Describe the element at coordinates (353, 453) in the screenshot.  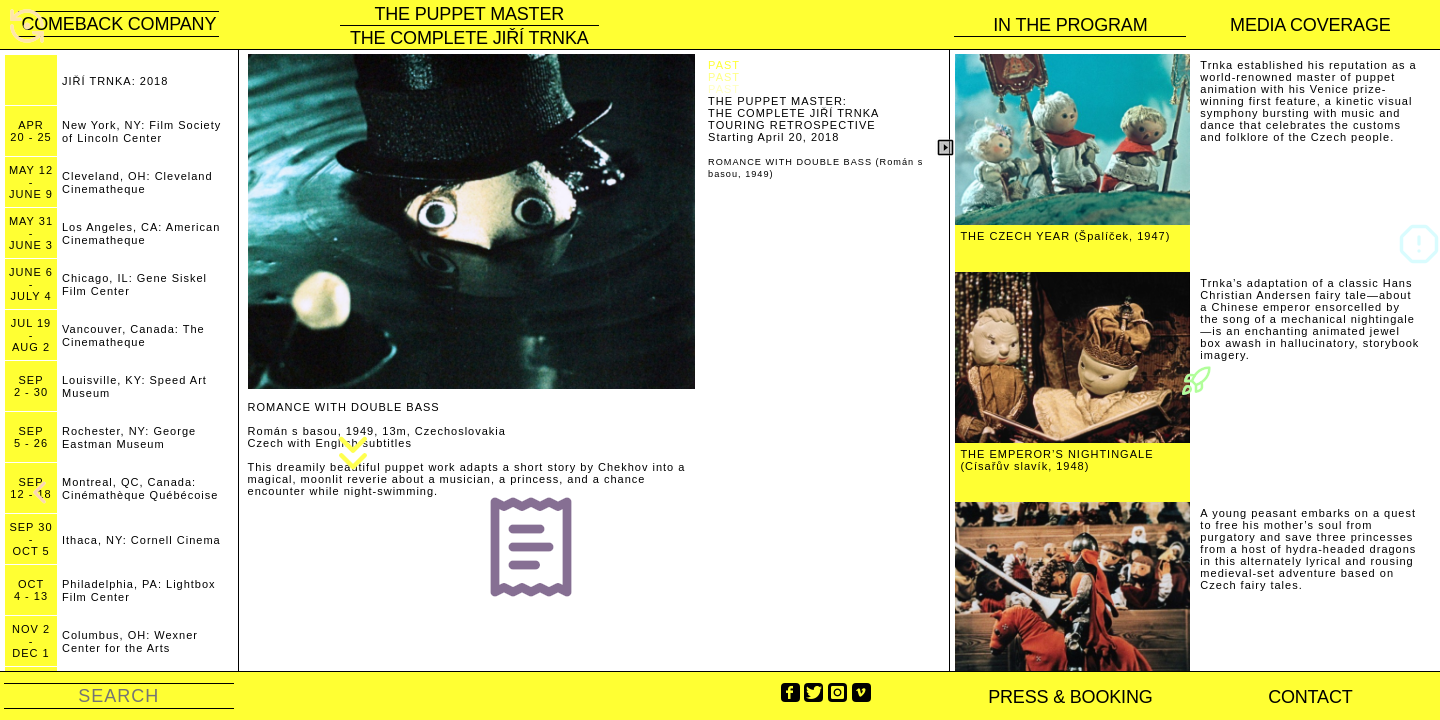
I see `scroll down or view more content` at that location.